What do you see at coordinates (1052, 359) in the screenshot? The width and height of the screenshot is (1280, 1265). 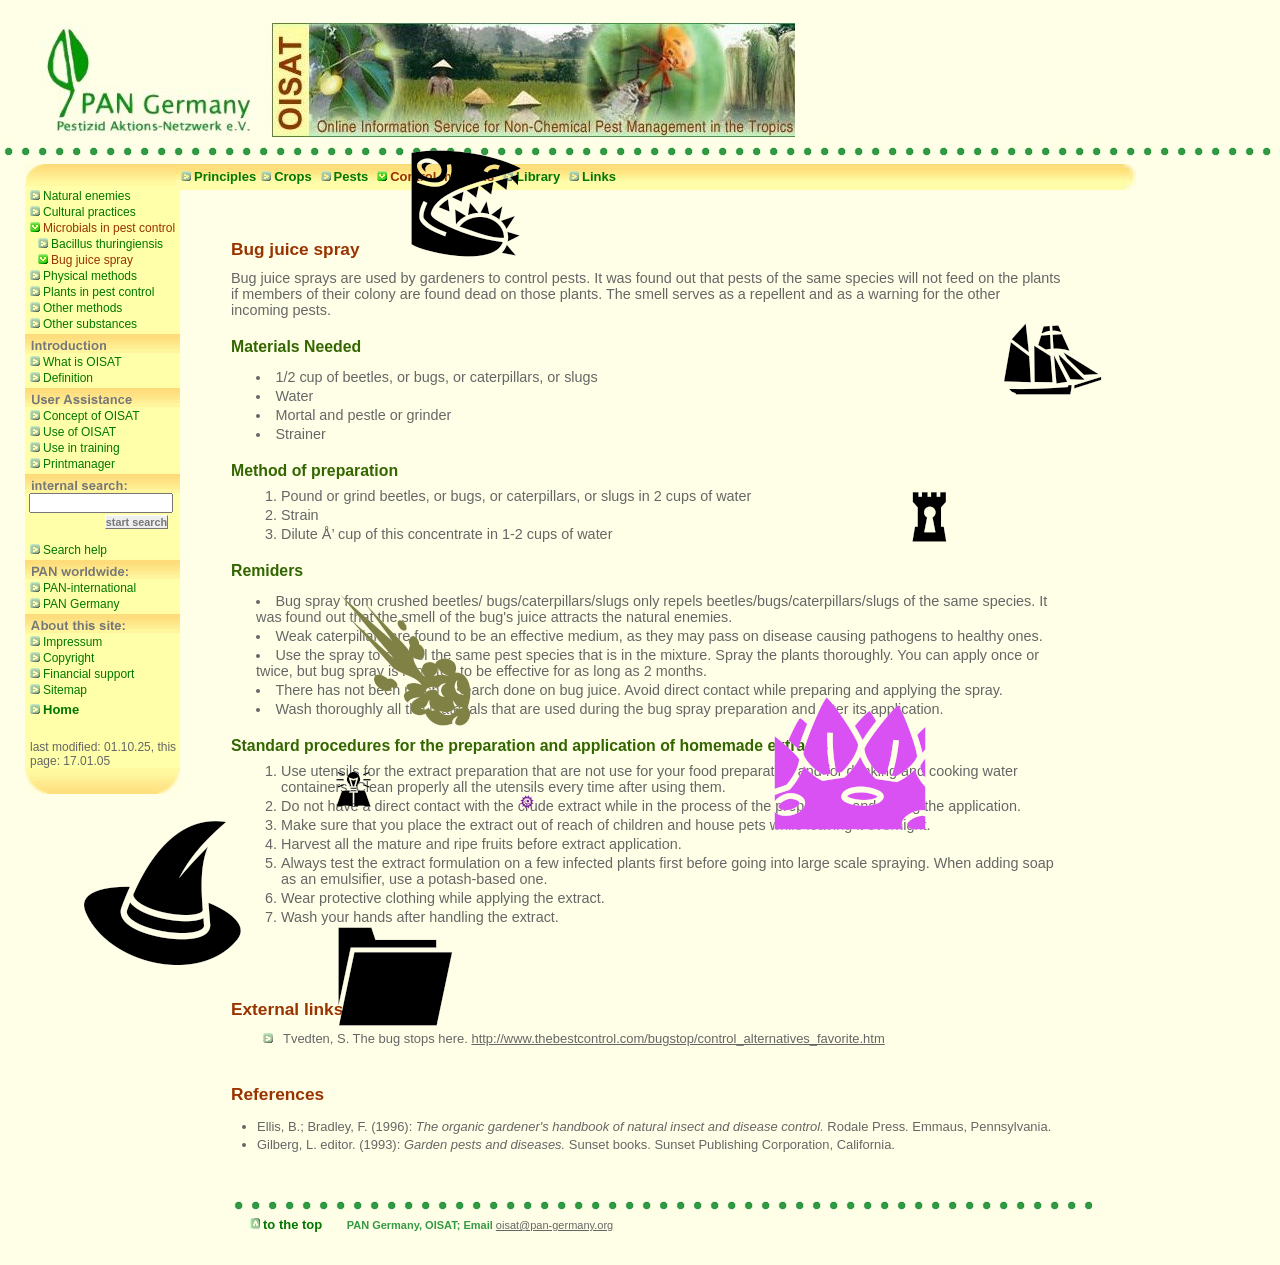 I see `navigate to sailing or boating features` at bounding box center [1052, 359].